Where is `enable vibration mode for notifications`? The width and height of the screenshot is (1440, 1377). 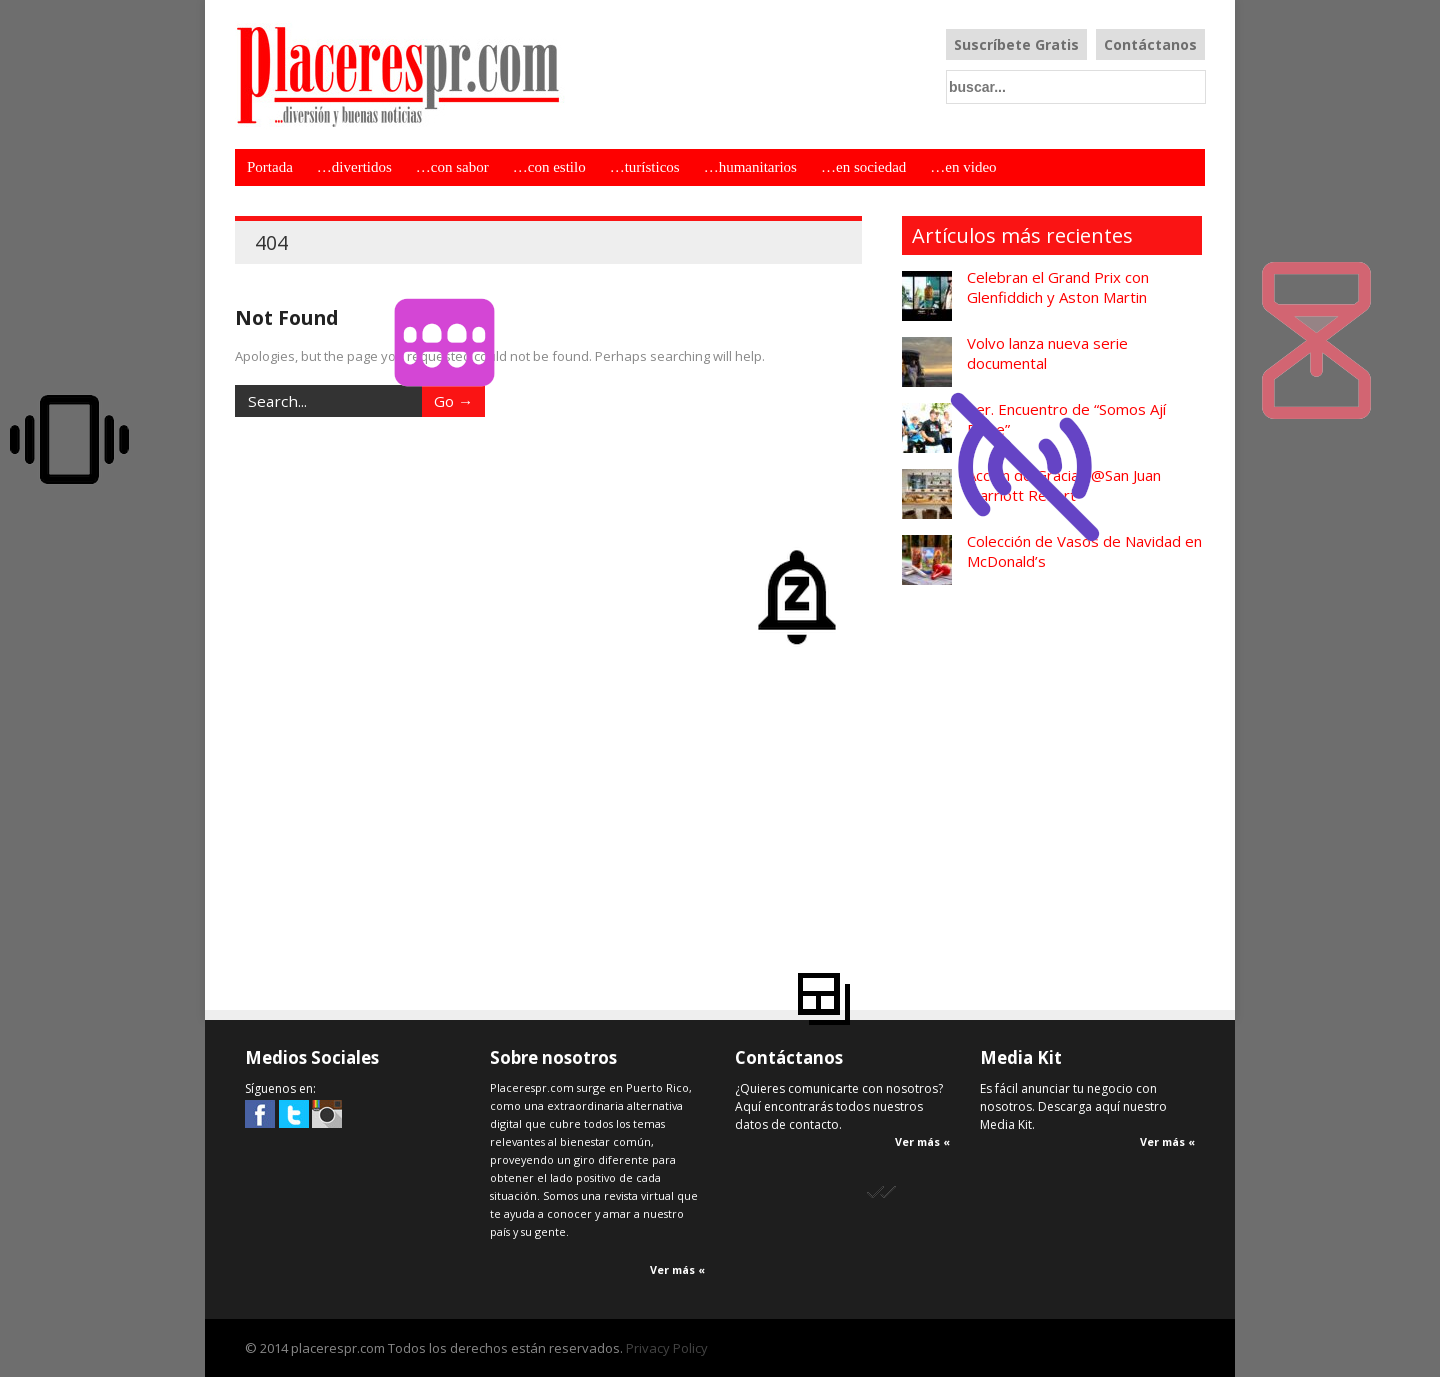 enable vibration mode for notifications is located at coordinates (69, 439).